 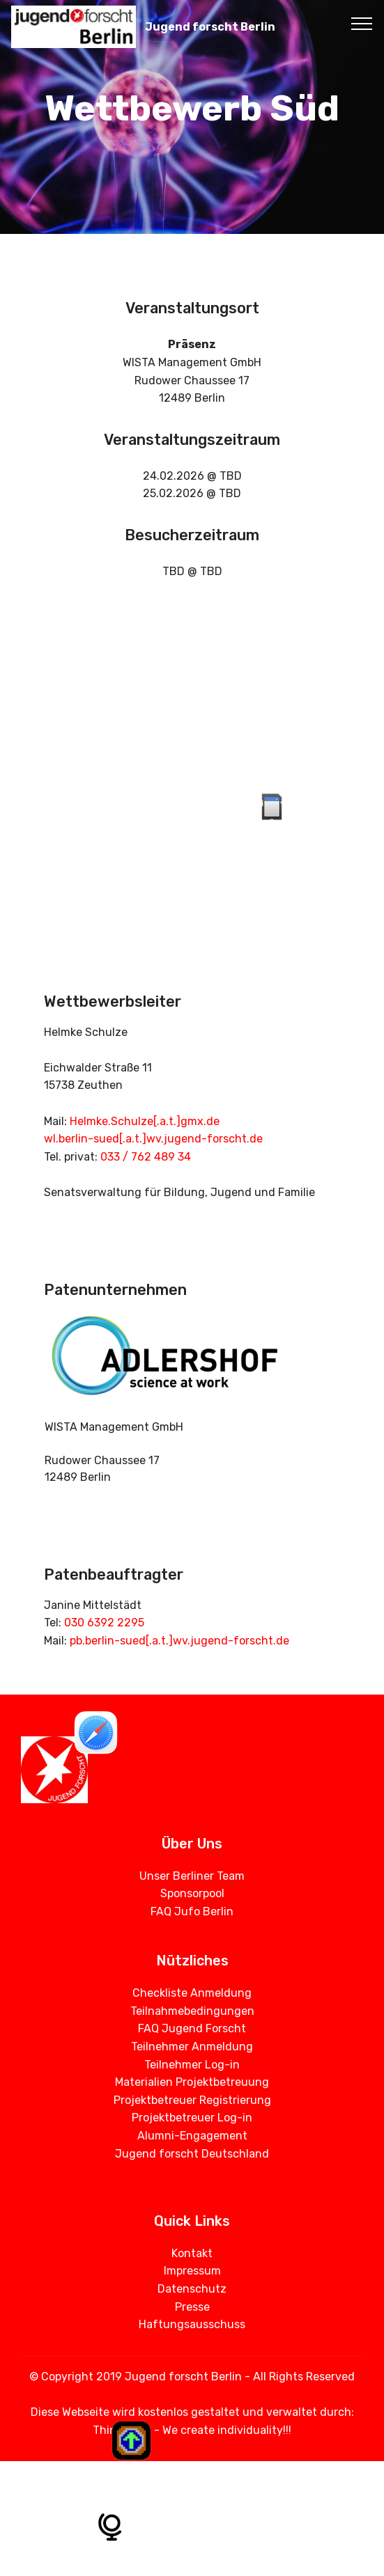 I want to click on access global or international settings, so click(x=111, y=2526).